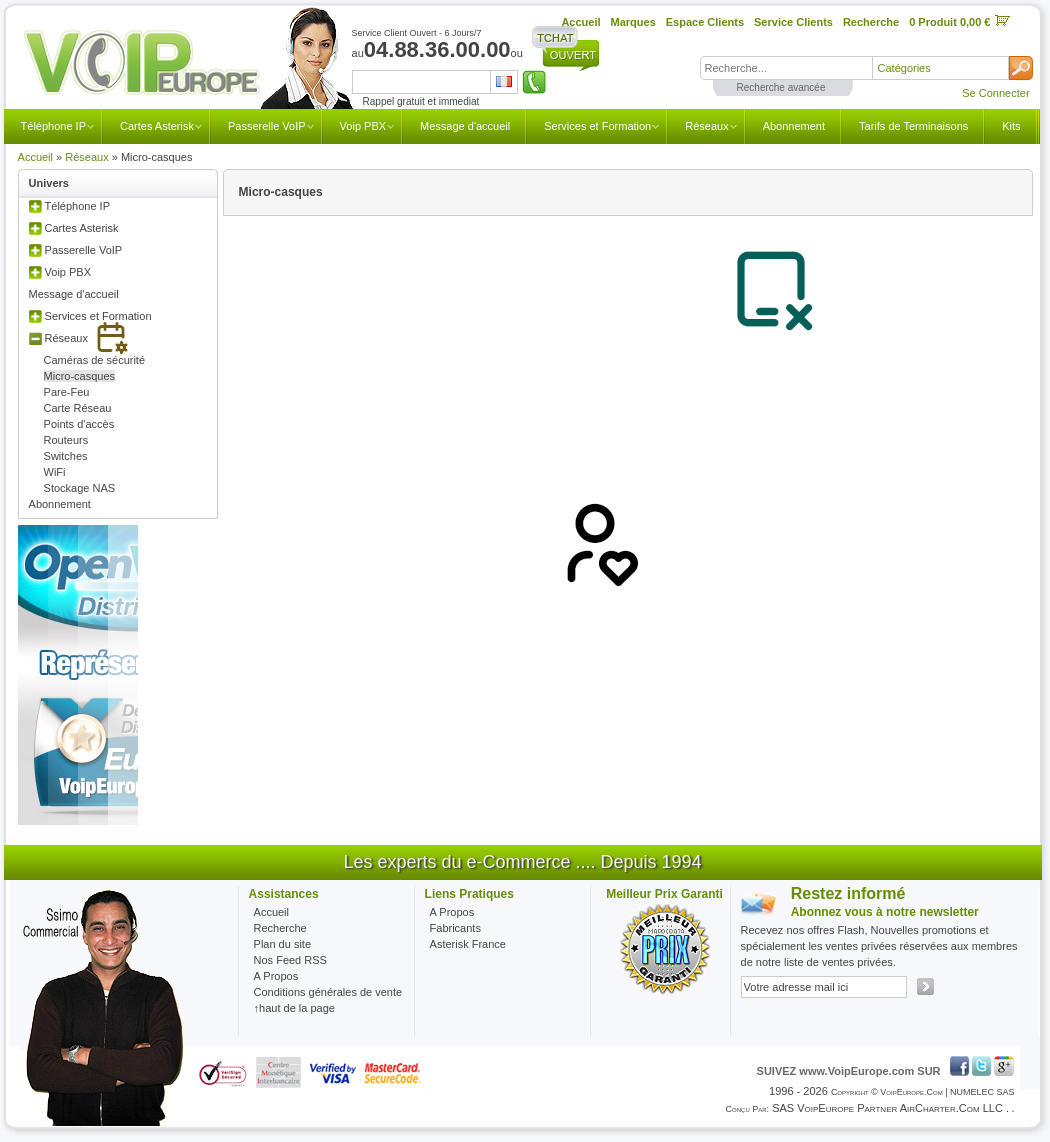 This screenshot has height=1142, width=1050. I want to click on disconnect or remove iPad device, so click(771, 289).